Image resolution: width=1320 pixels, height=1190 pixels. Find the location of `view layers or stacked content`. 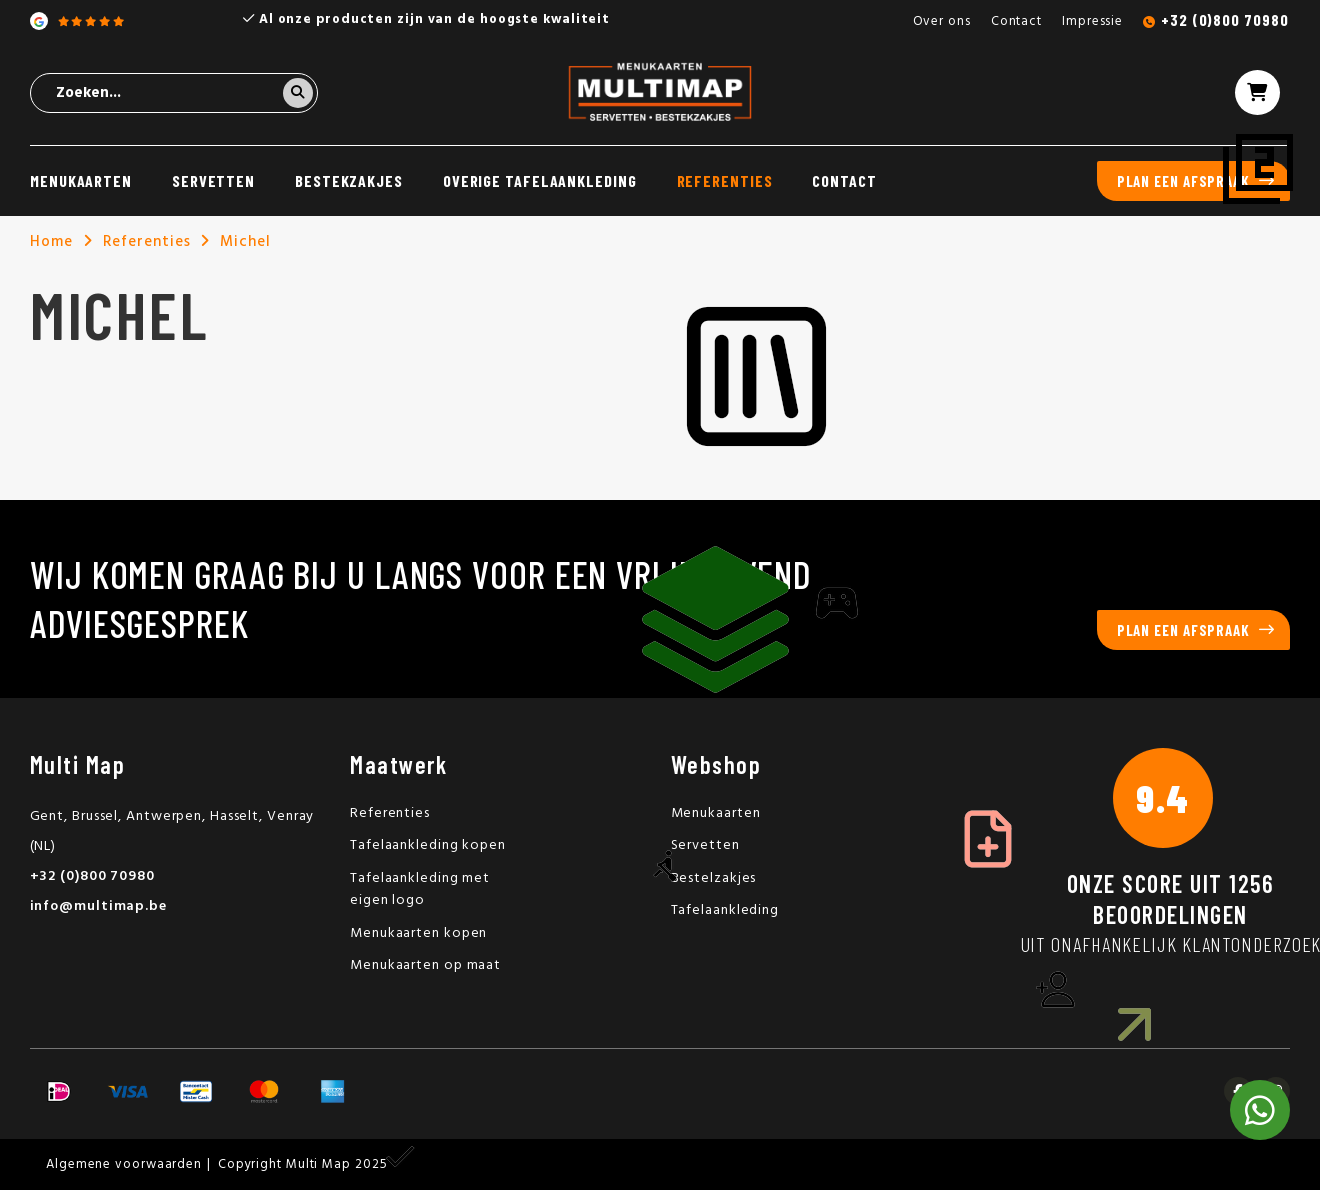

view layers or stacked content is located at coordinates (715, 619).